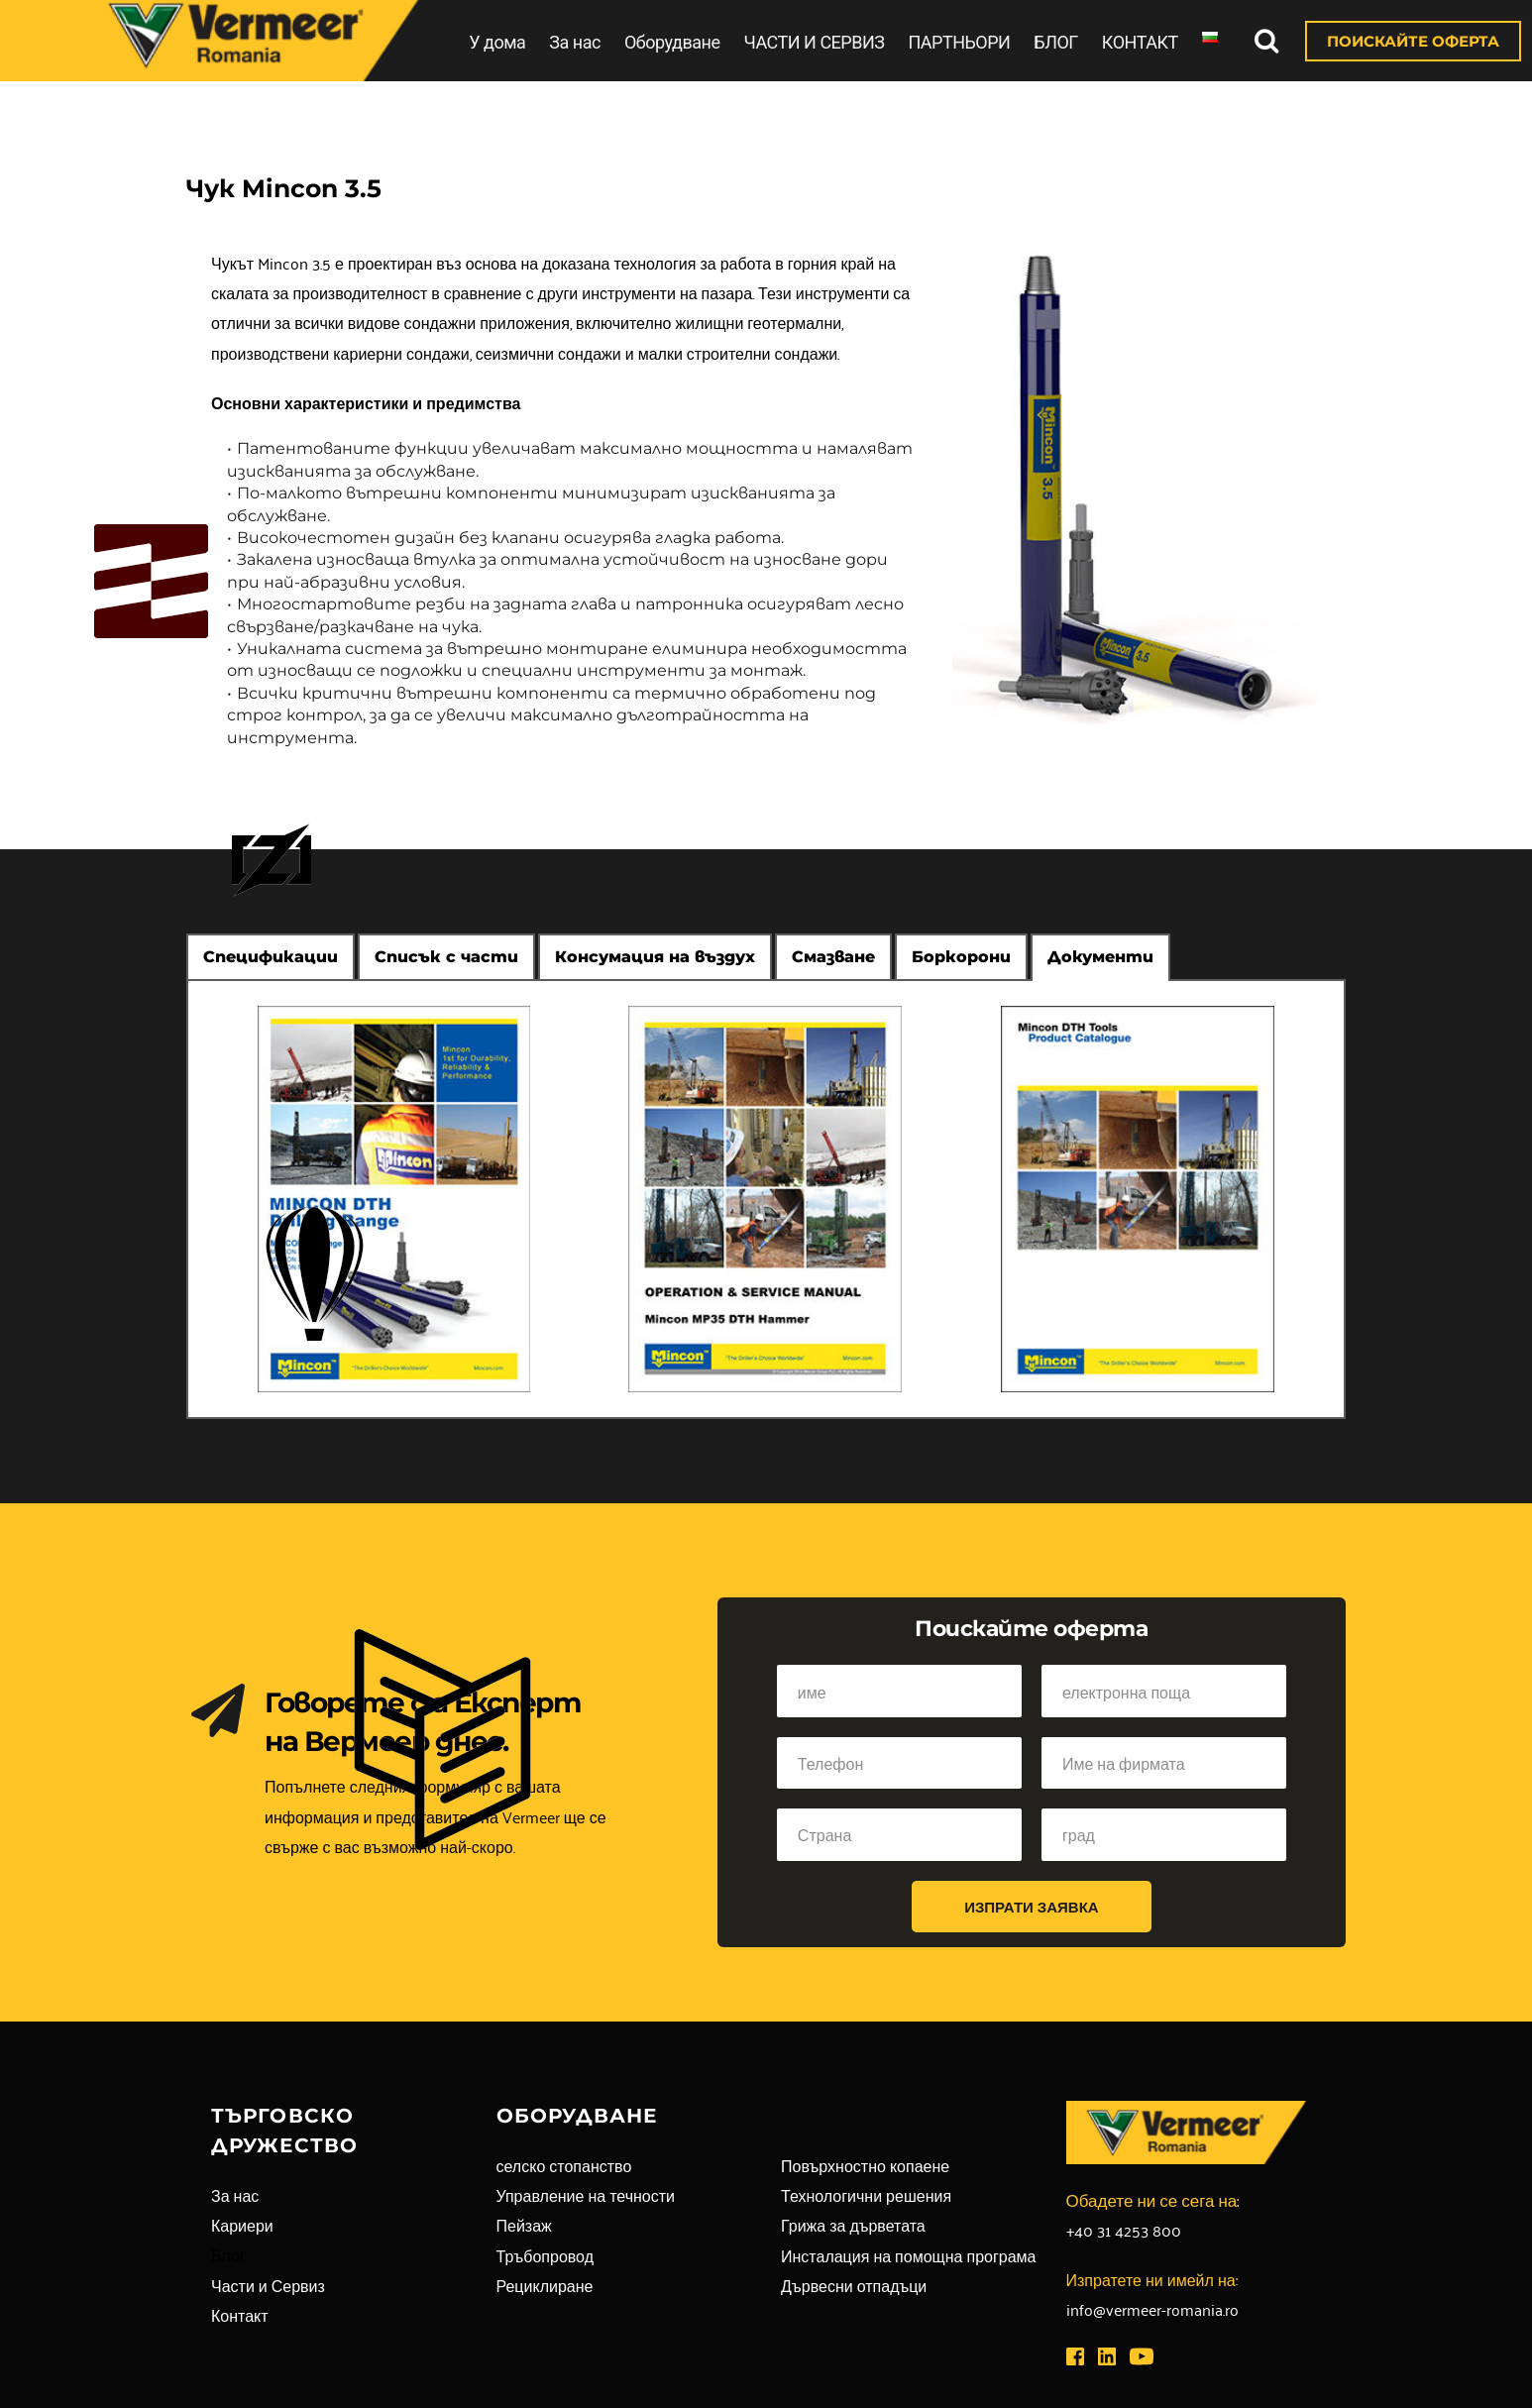 Image resolution: width=1532 pixels, height=2408 pixels. I want to click on open CorelDRAW application, so click(314, 1273).